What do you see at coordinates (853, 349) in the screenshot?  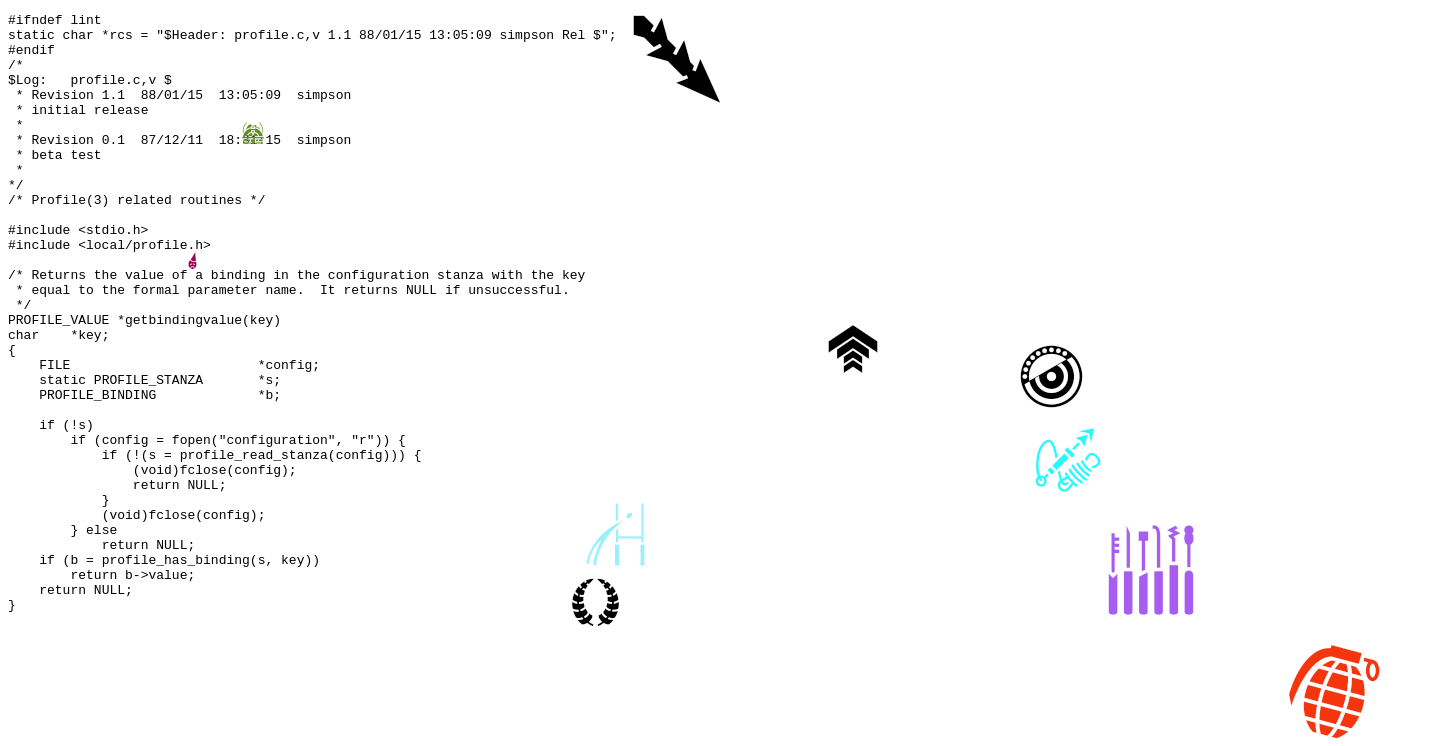 I see `upgrade your character or item` at bounding box center [853, 349].